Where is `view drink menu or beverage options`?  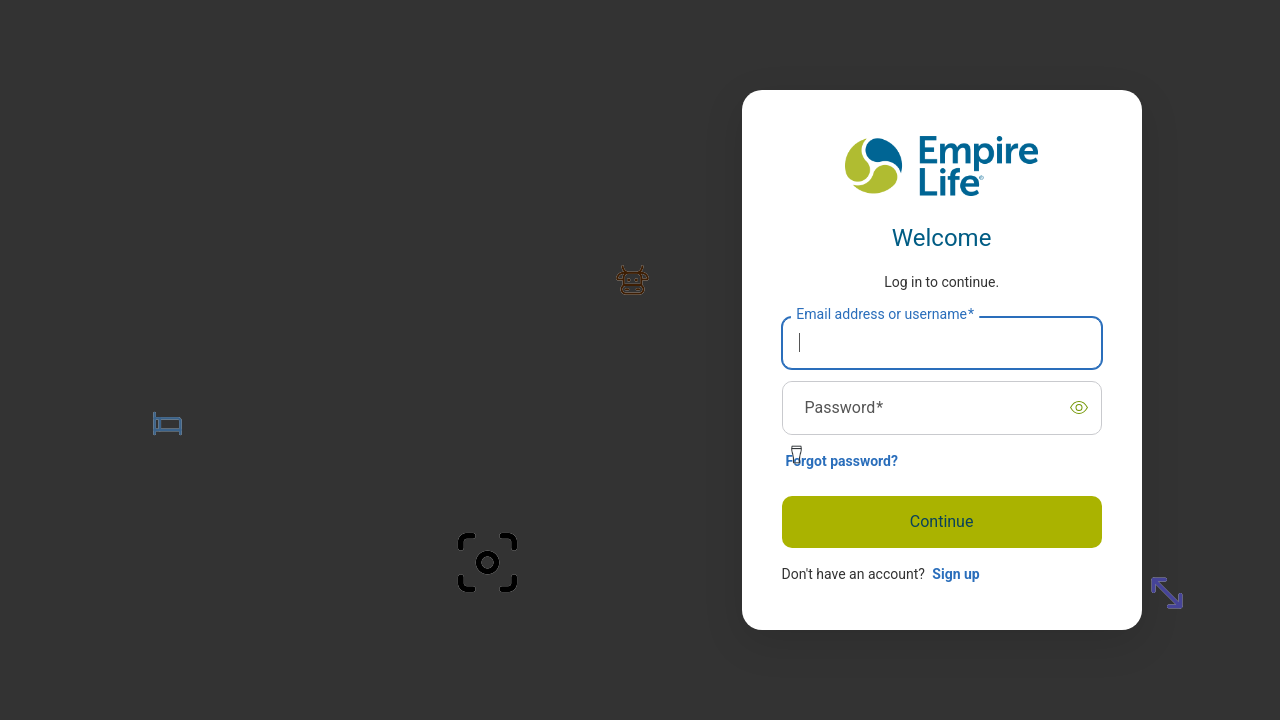 view drink menu or beverage options is located at coordinates (796, 454).